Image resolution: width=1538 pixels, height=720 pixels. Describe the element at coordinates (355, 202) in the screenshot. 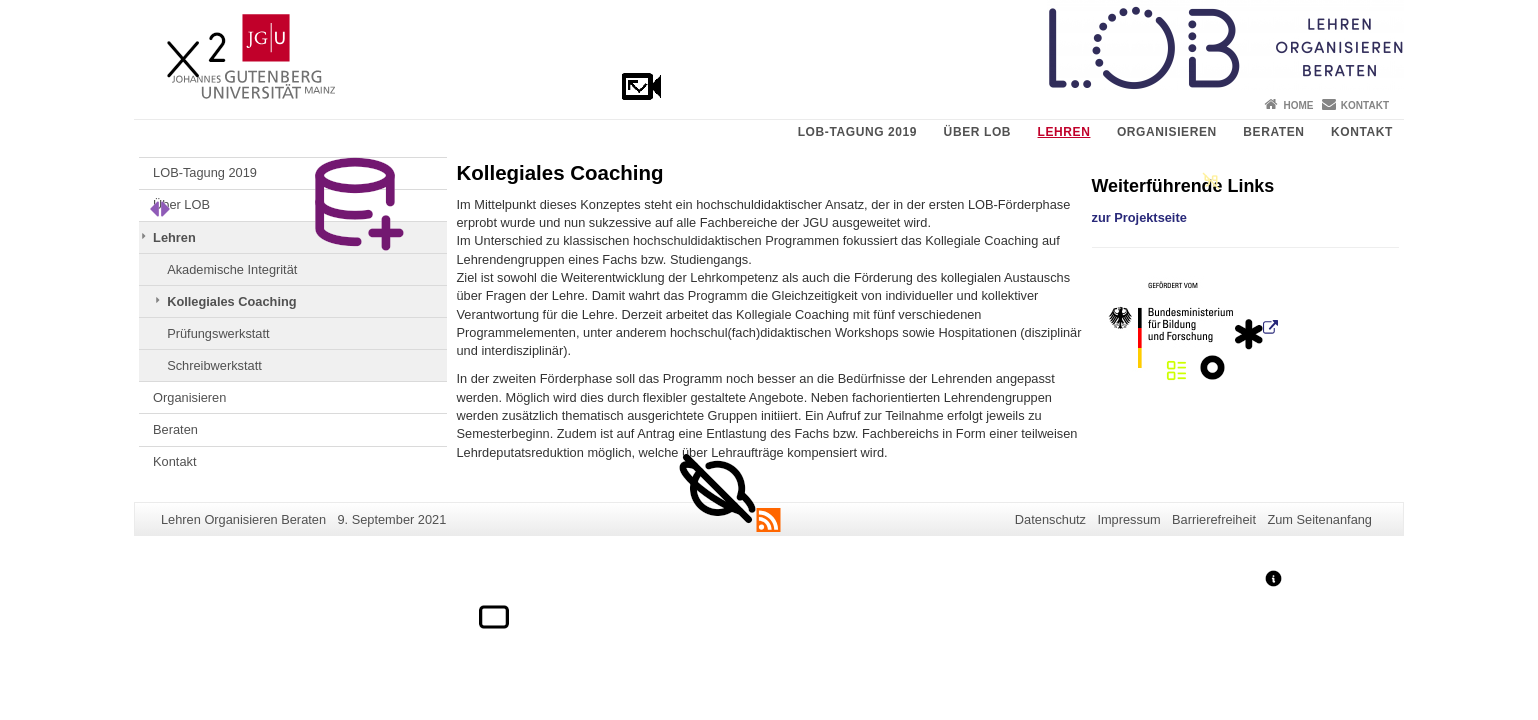

I see `add a new database` at that location.